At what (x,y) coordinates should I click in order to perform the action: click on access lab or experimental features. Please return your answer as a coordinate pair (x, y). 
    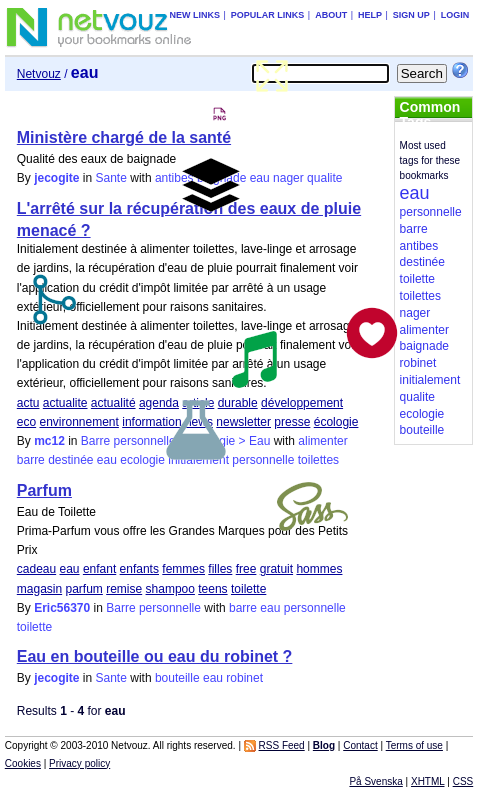
    Looking at the image, I should click on (196, 430).